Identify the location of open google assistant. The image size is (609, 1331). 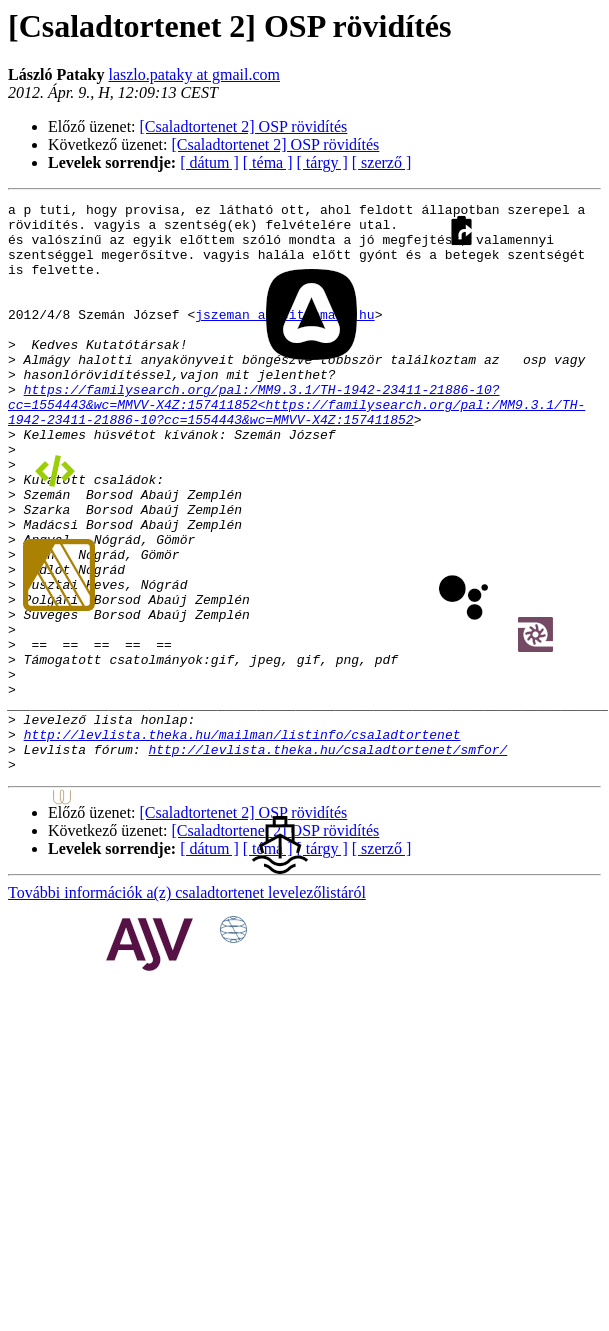
(463, 597).